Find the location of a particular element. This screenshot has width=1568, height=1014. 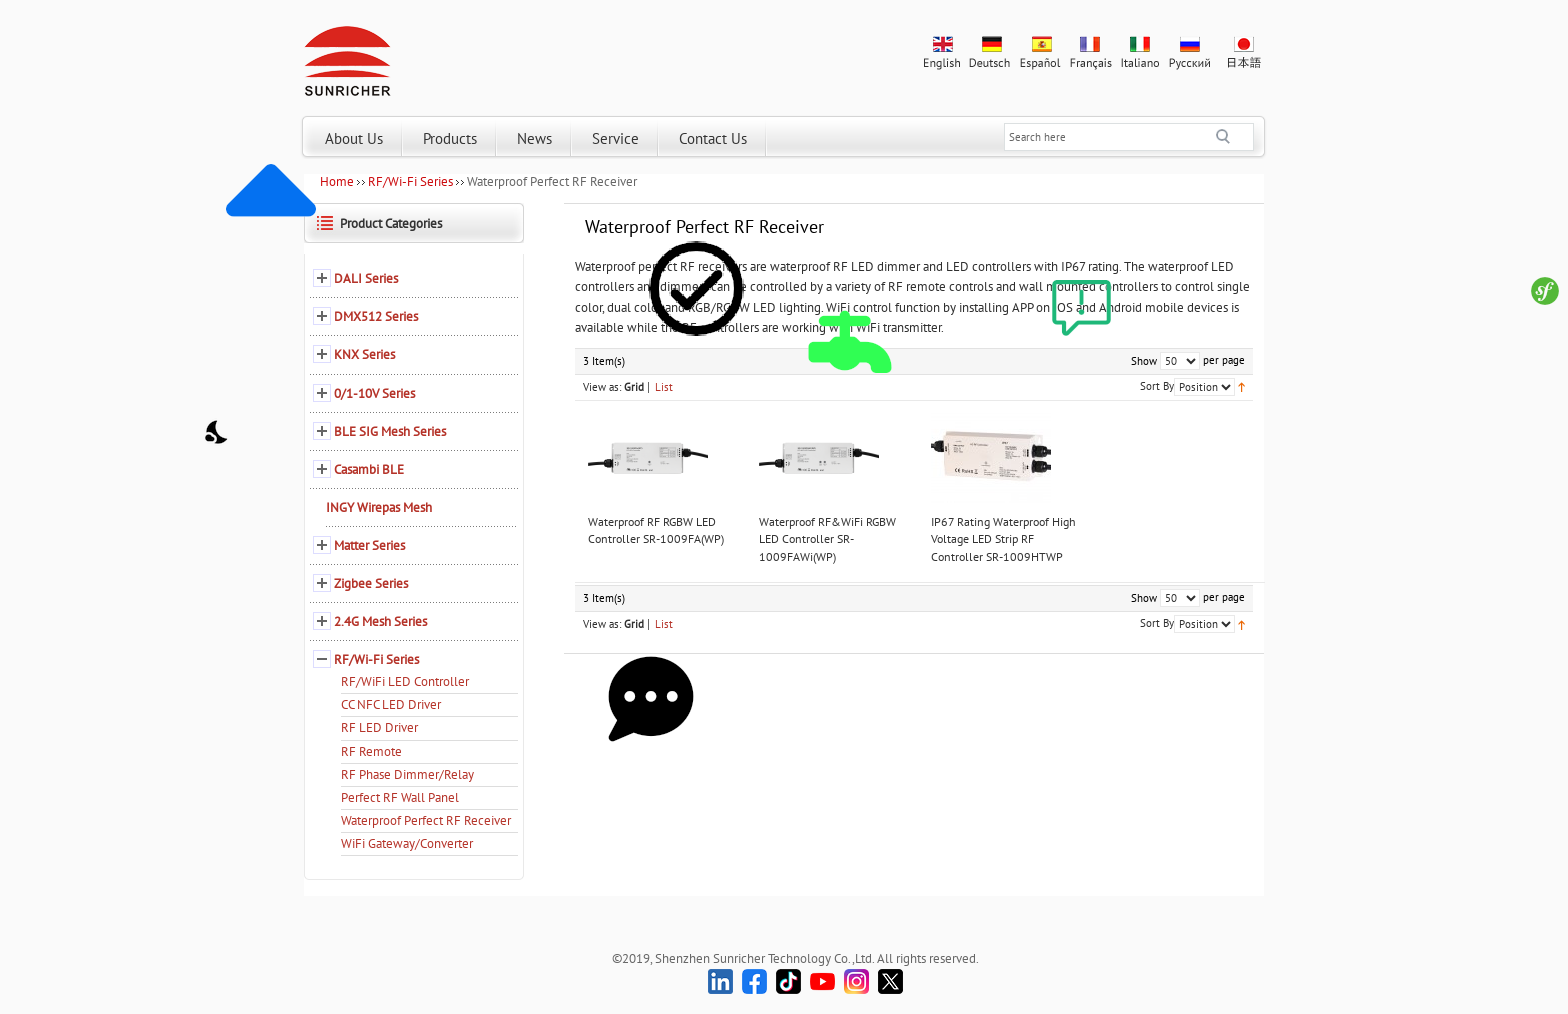

report an issue or problem is located at coordinates (1081, 306).